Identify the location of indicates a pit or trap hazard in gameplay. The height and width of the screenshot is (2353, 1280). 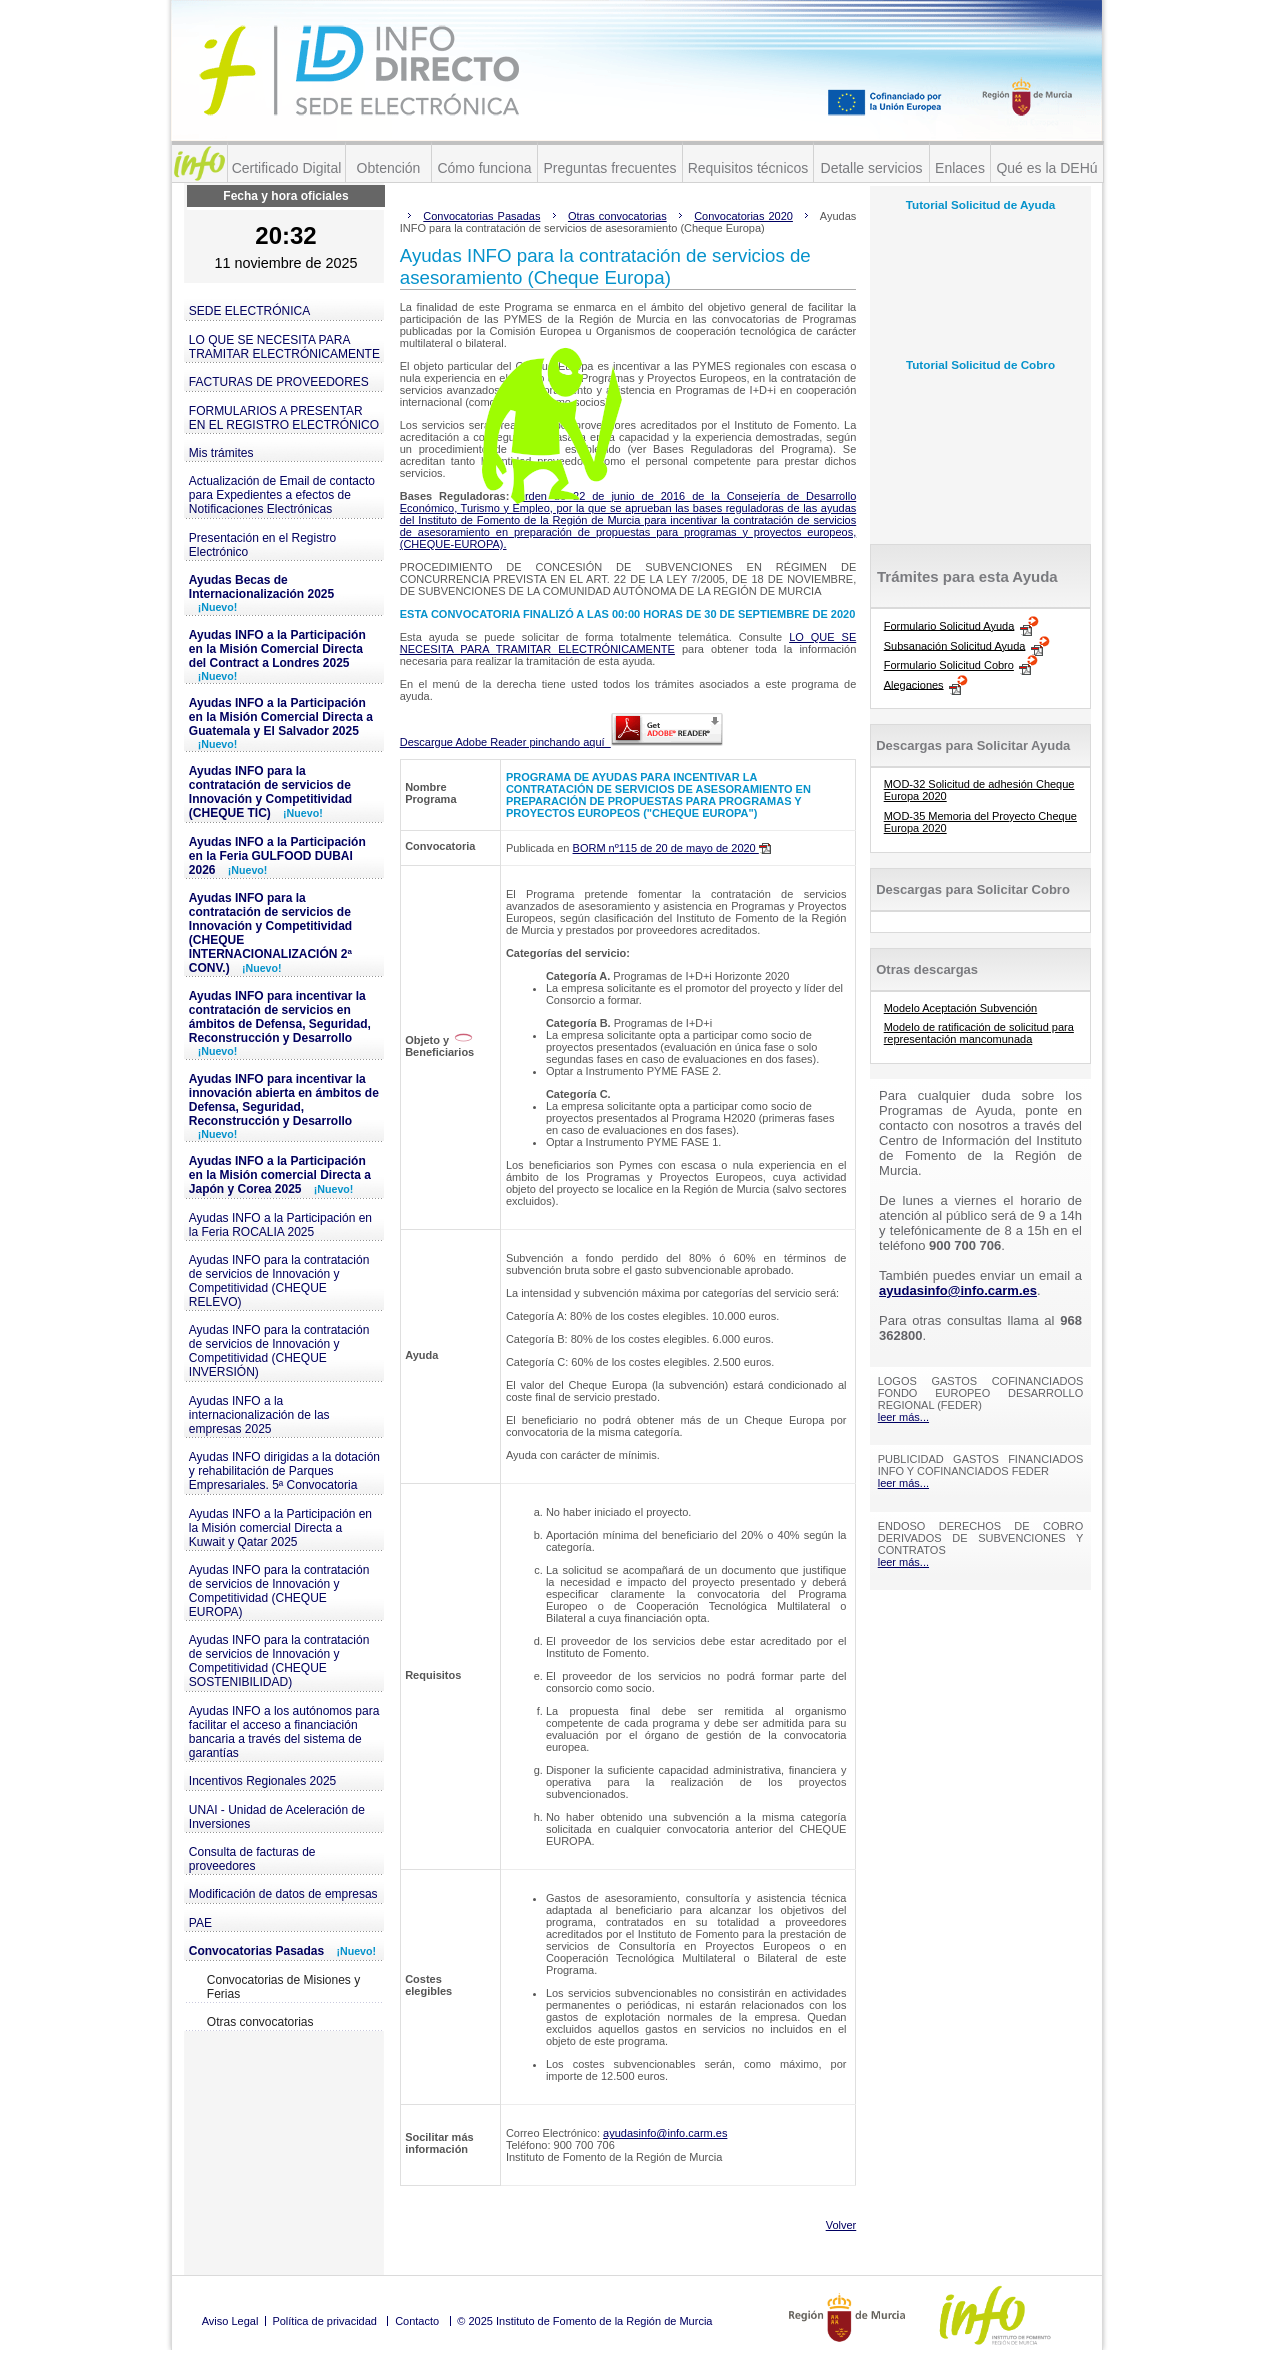
(463, 1037).